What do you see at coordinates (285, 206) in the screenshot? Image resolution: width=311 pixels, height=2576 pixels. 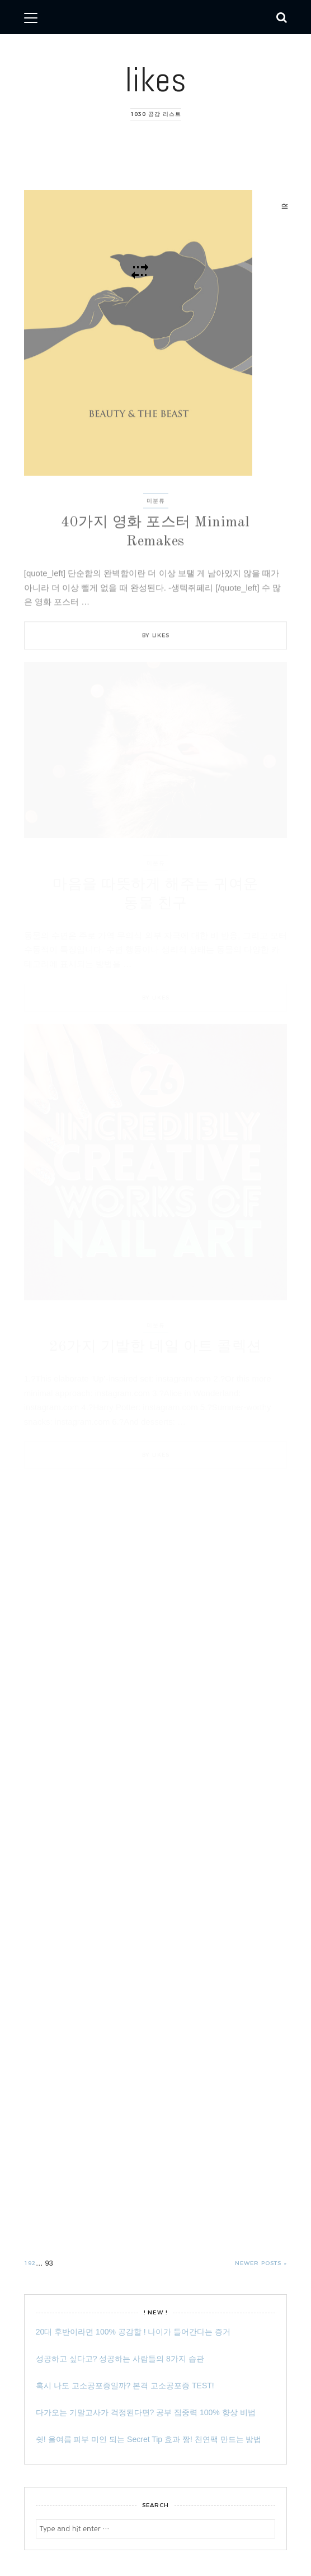 I see `toggle chart legend visibility` at bounding box center [285, 206].